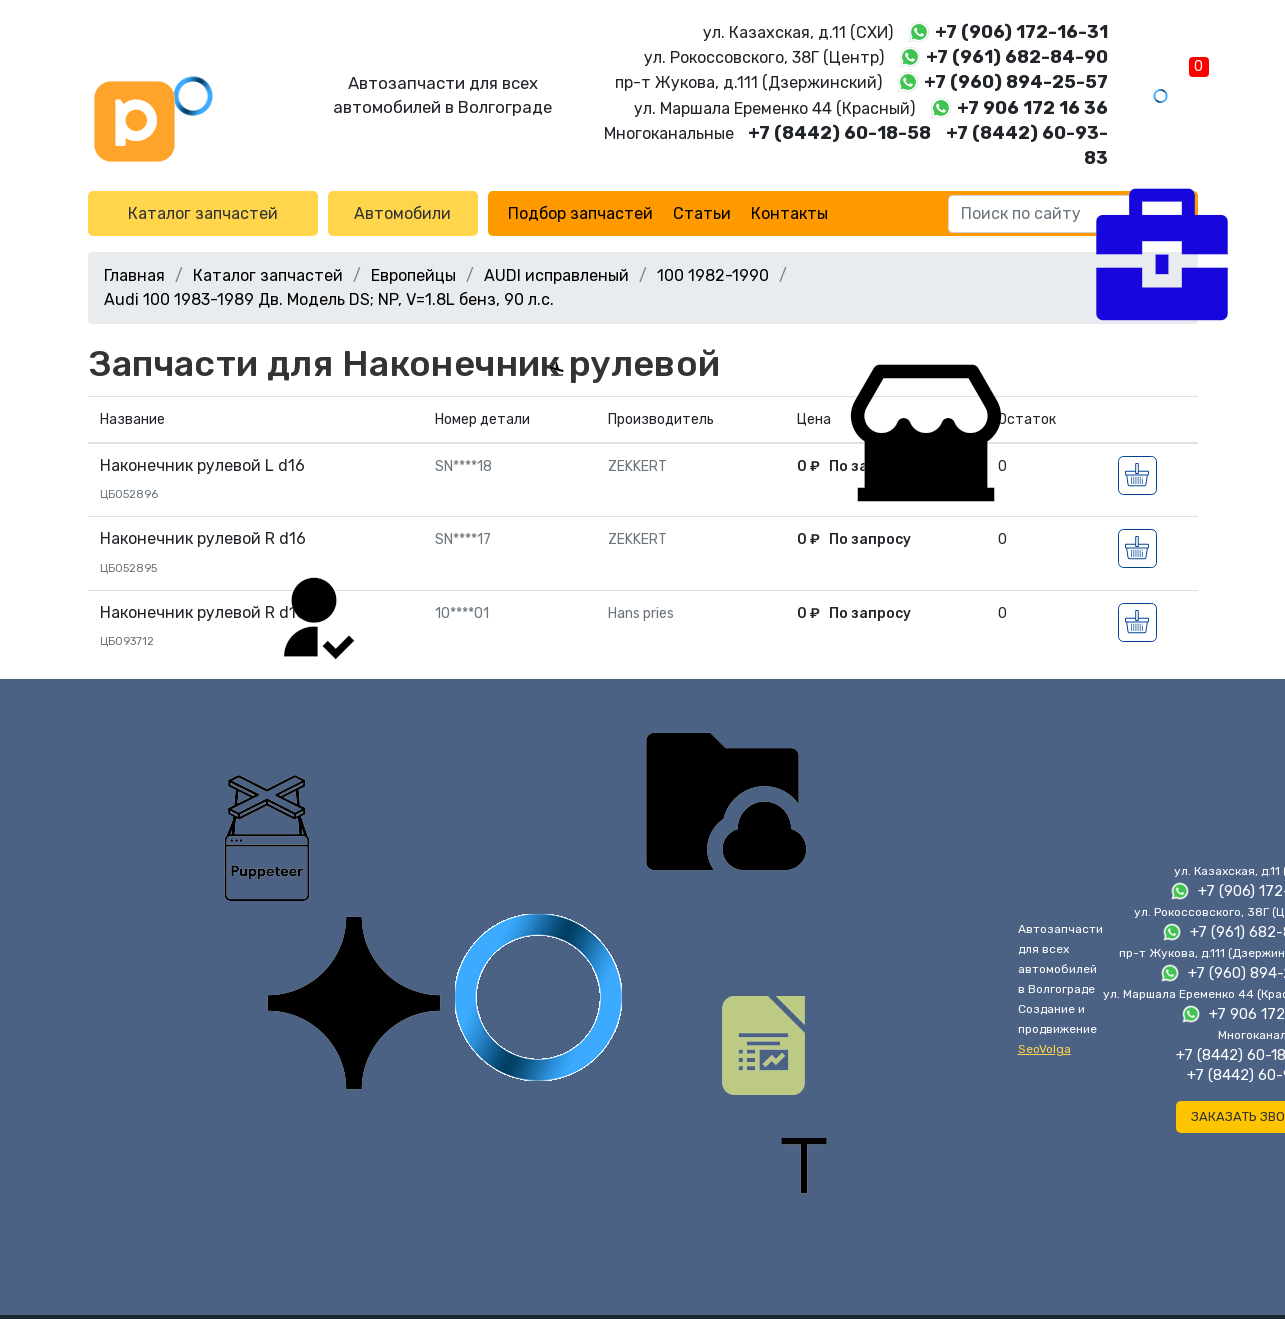  I want to click on follow this user, so click(314, 619).